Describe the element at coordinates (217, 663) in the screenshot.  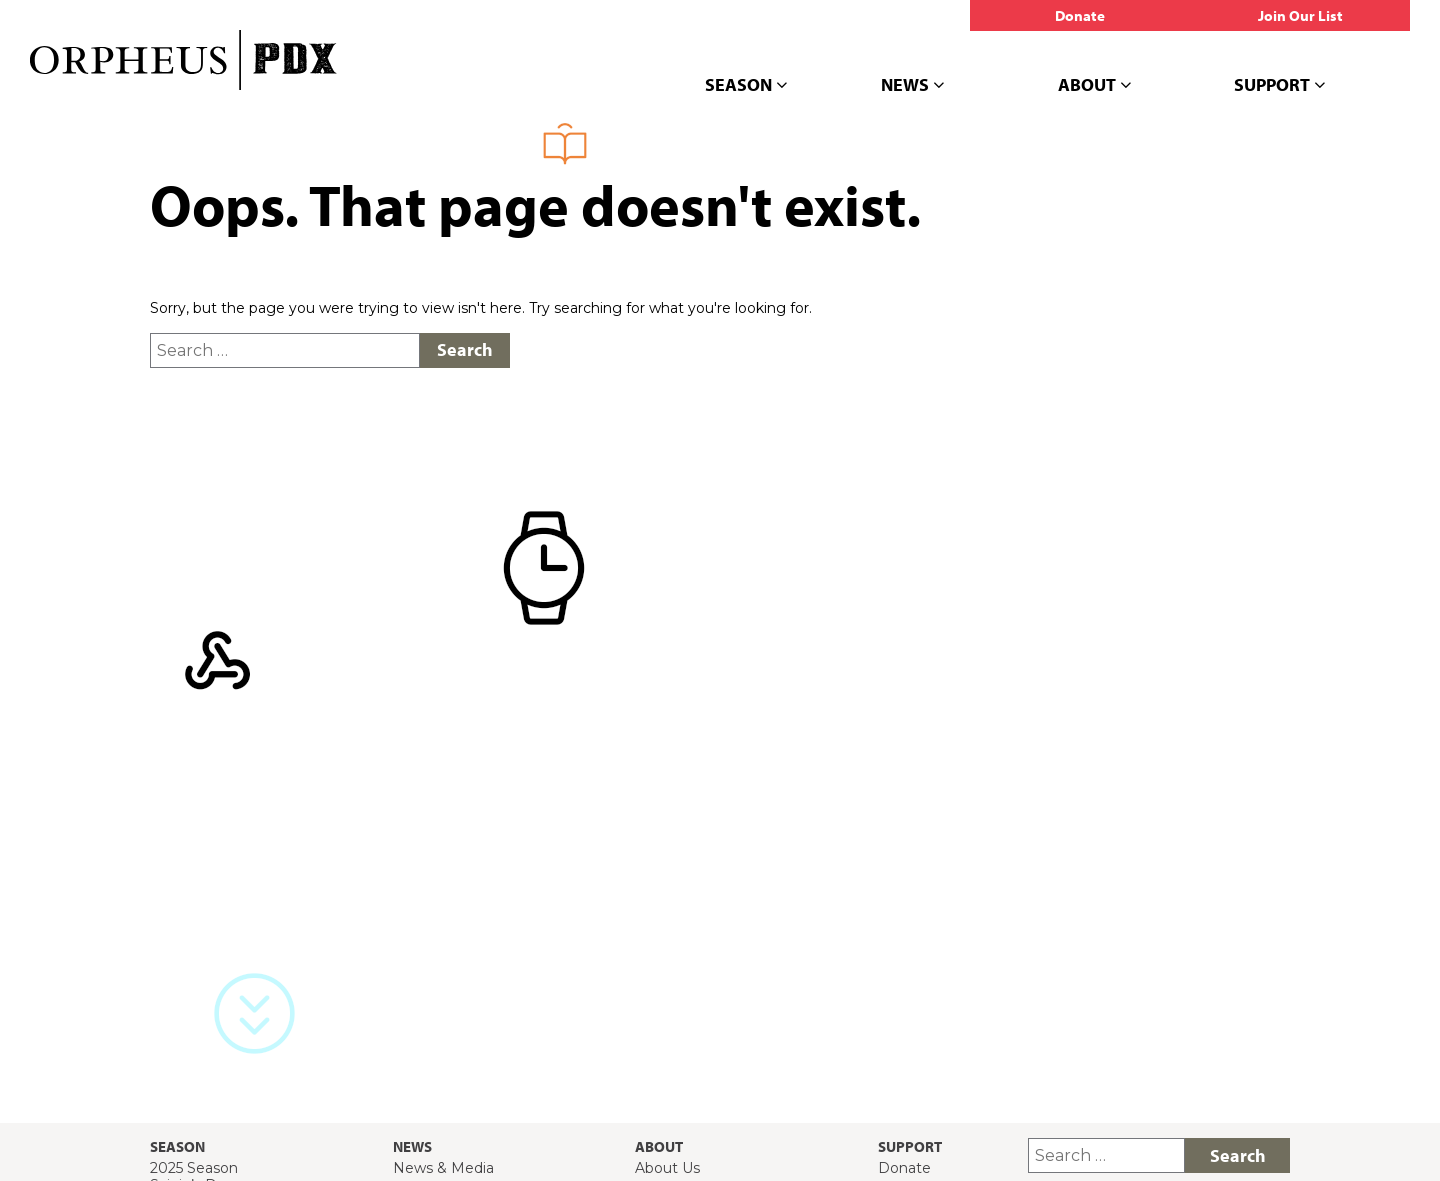
I see `configure webhook integrations` at that location.